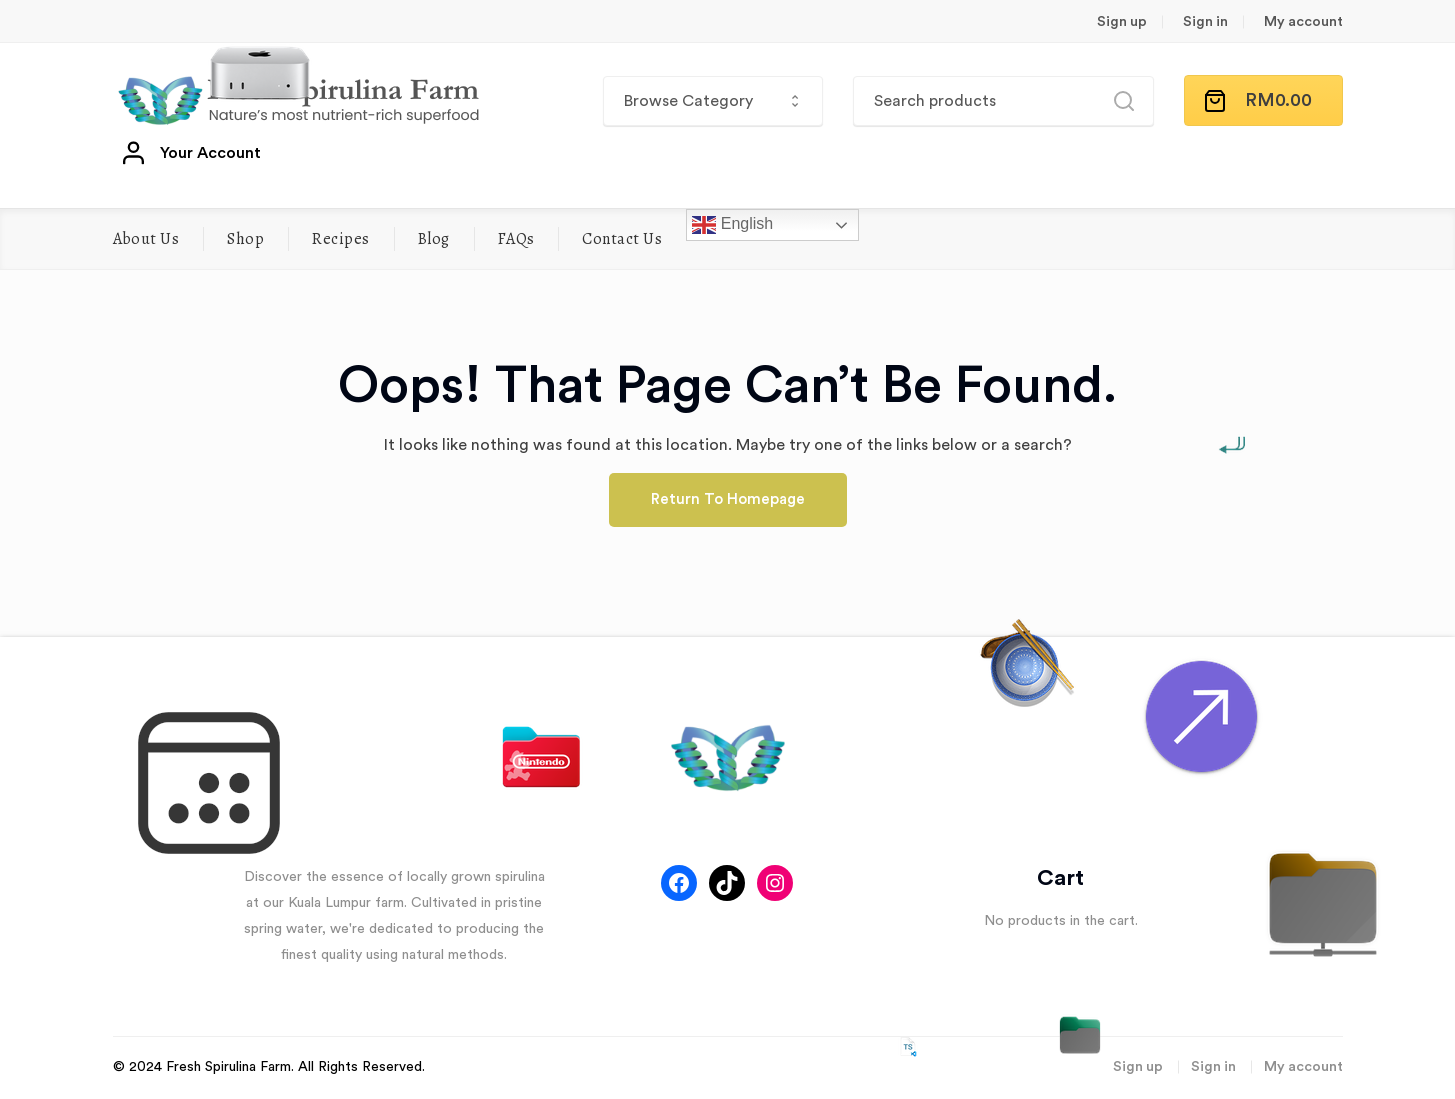  Describe the element at coordinates (209, 783) in the screenshot. I see `open calendar application` at that location.